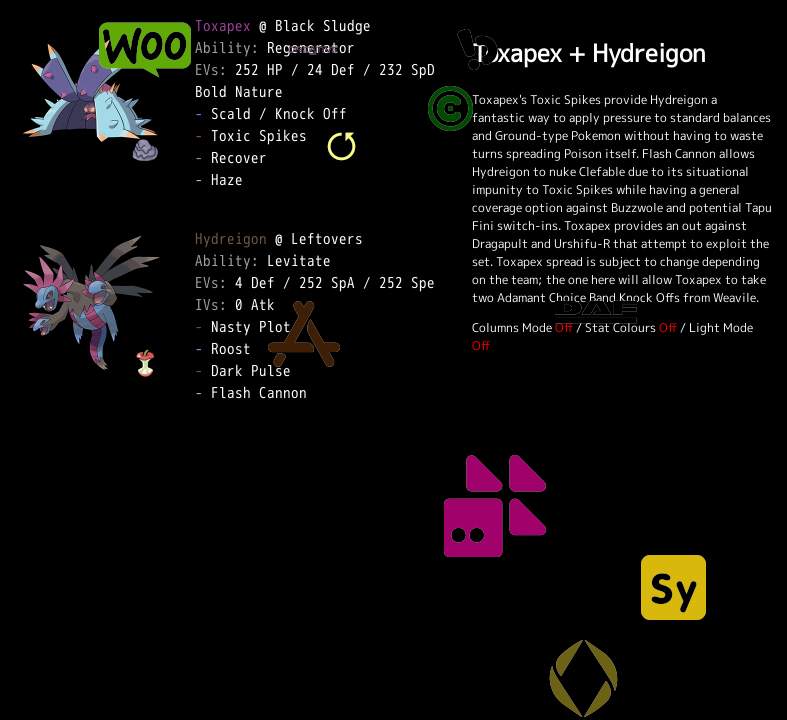  I want to click on creative technology company logo, so click(313, 50).